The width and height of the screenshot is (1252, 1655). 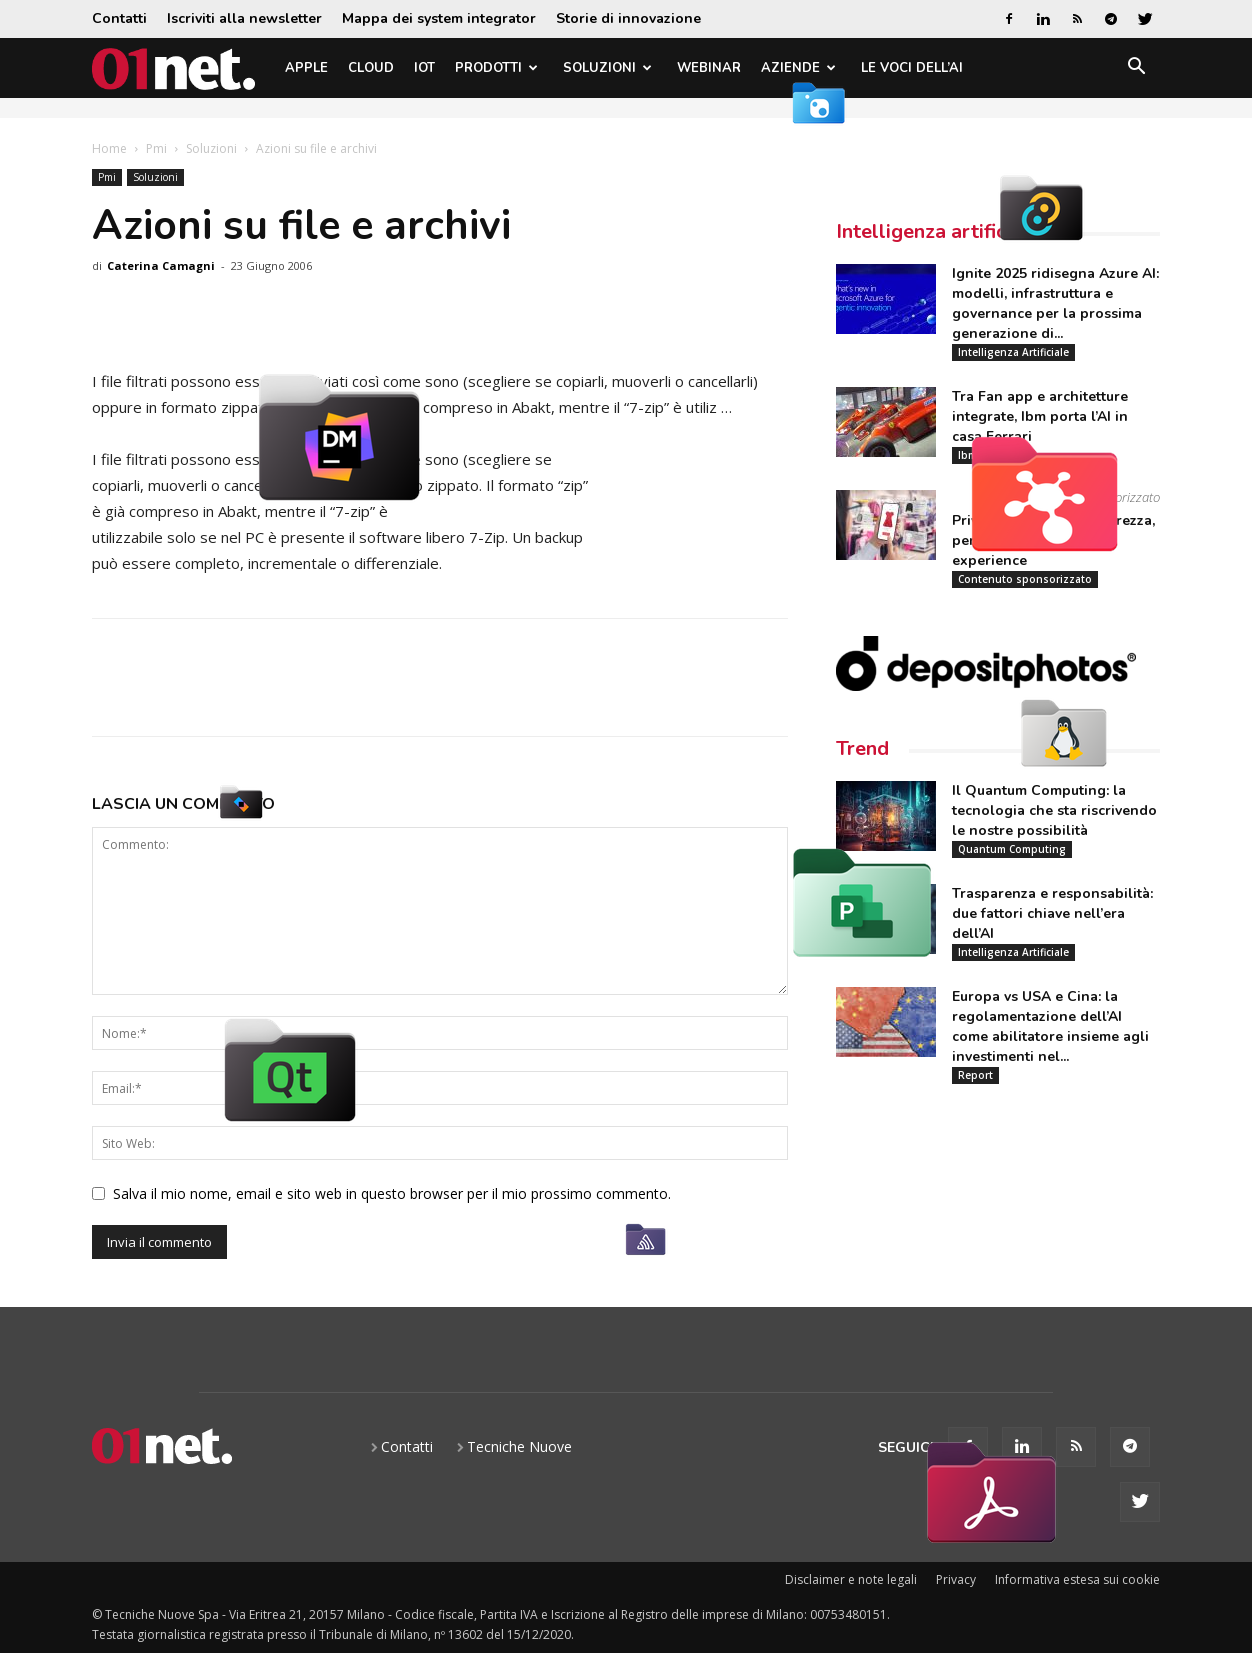 What do you see at coordinates (818, 104) in the screenshot?
I see `folder containing NuGet packages` at bounding box center [818, 104].